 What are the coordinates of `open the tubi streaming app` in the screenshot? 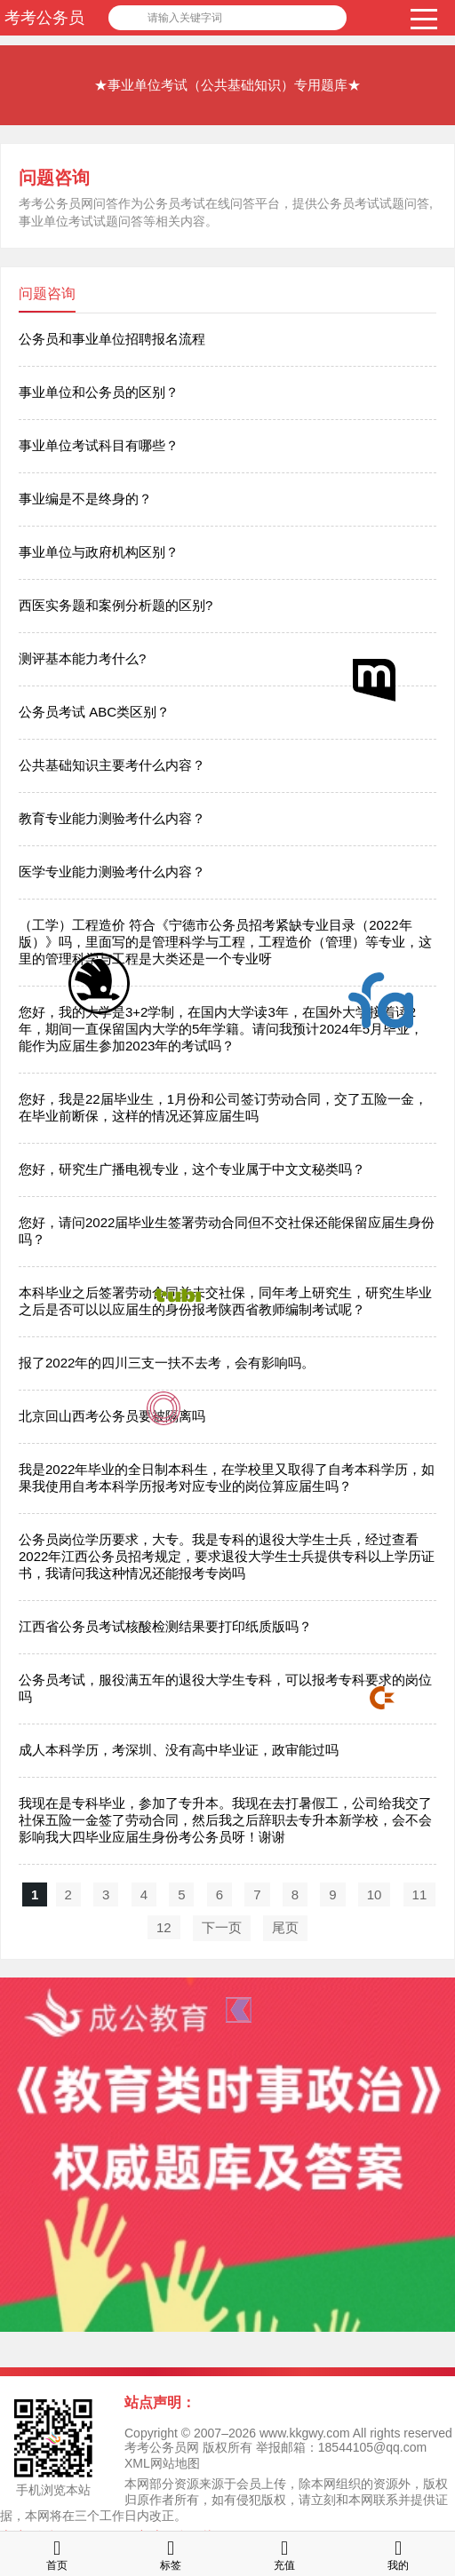 It's located at (178, 1296).